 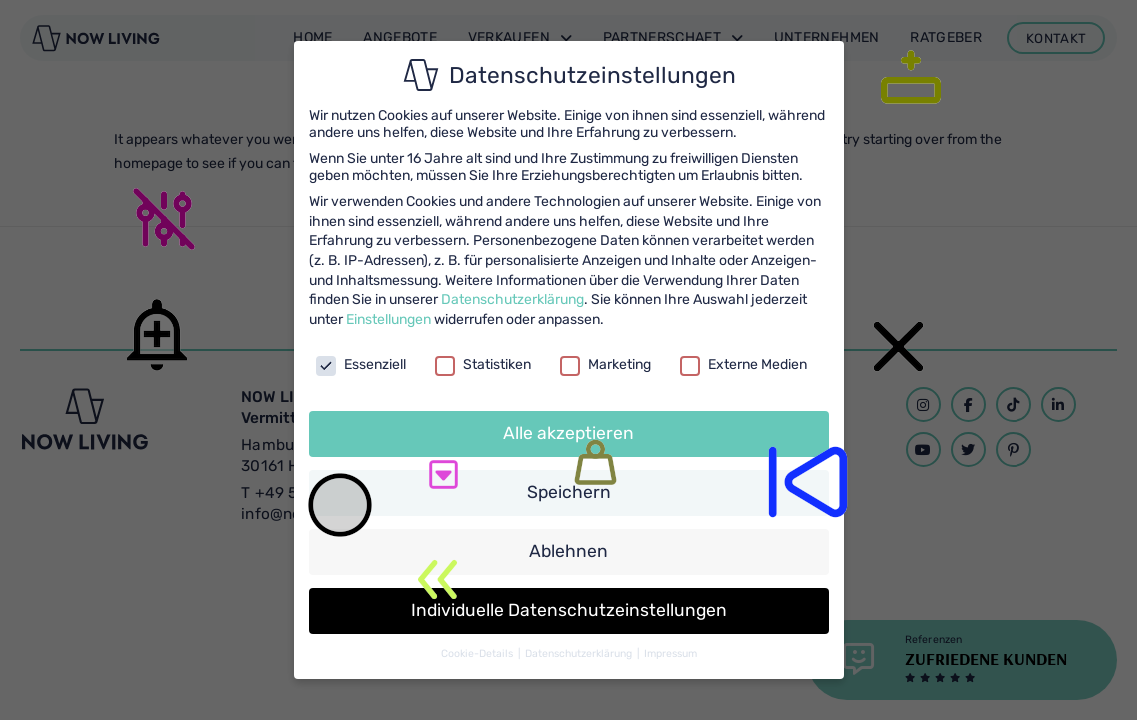 I want to click on skip to previous track, so click(x=808, y=482).